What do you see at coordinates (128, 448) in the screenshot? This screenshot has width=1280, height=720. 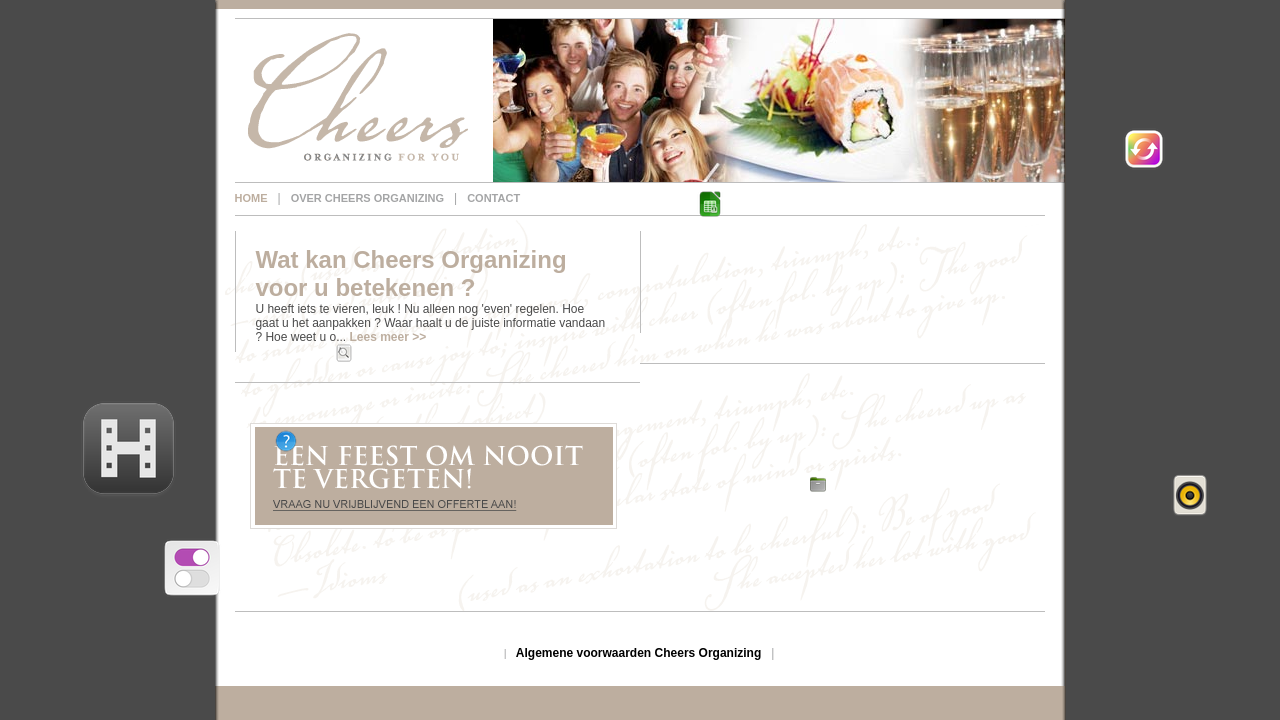 I see `open haruna media player` at bounding box center [128, 448].